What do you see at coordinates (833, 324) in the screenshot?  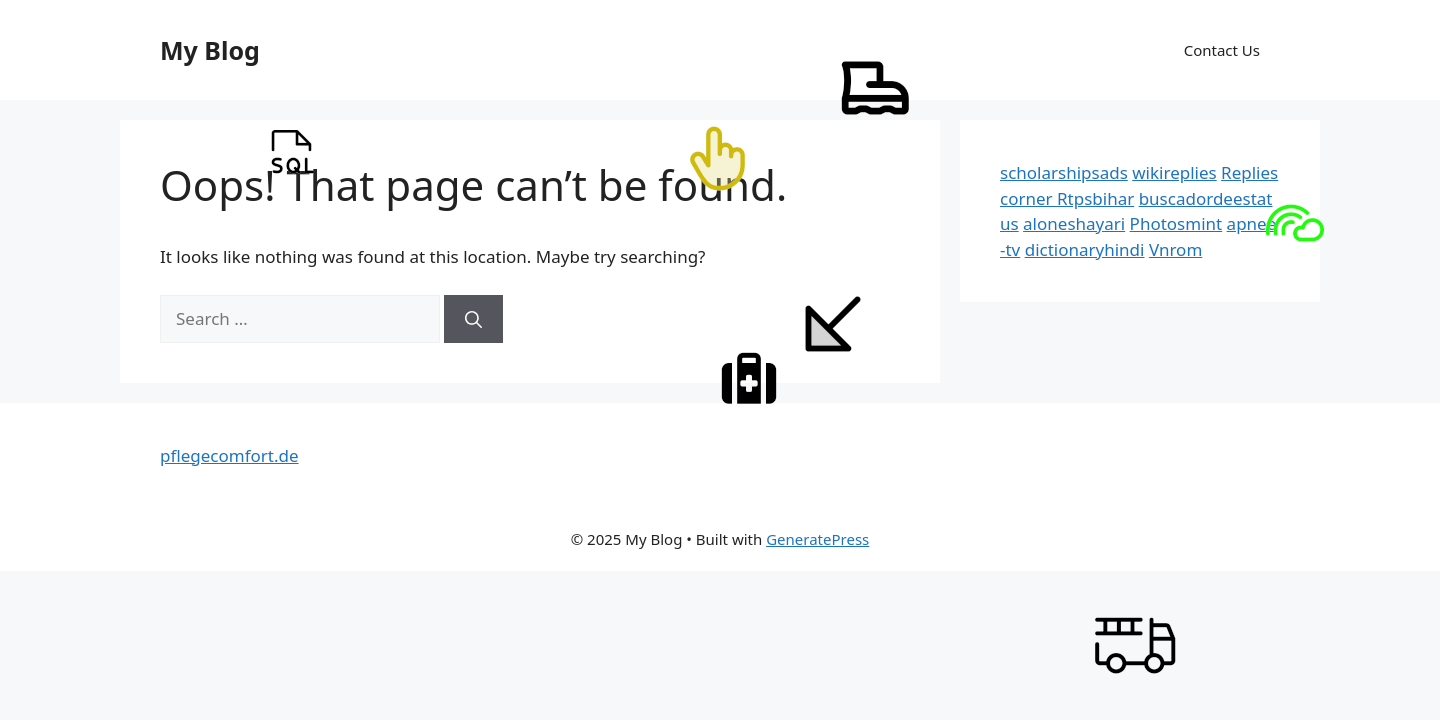 I see `navigate to previous or back-left content` at bounding box center [833, 324].